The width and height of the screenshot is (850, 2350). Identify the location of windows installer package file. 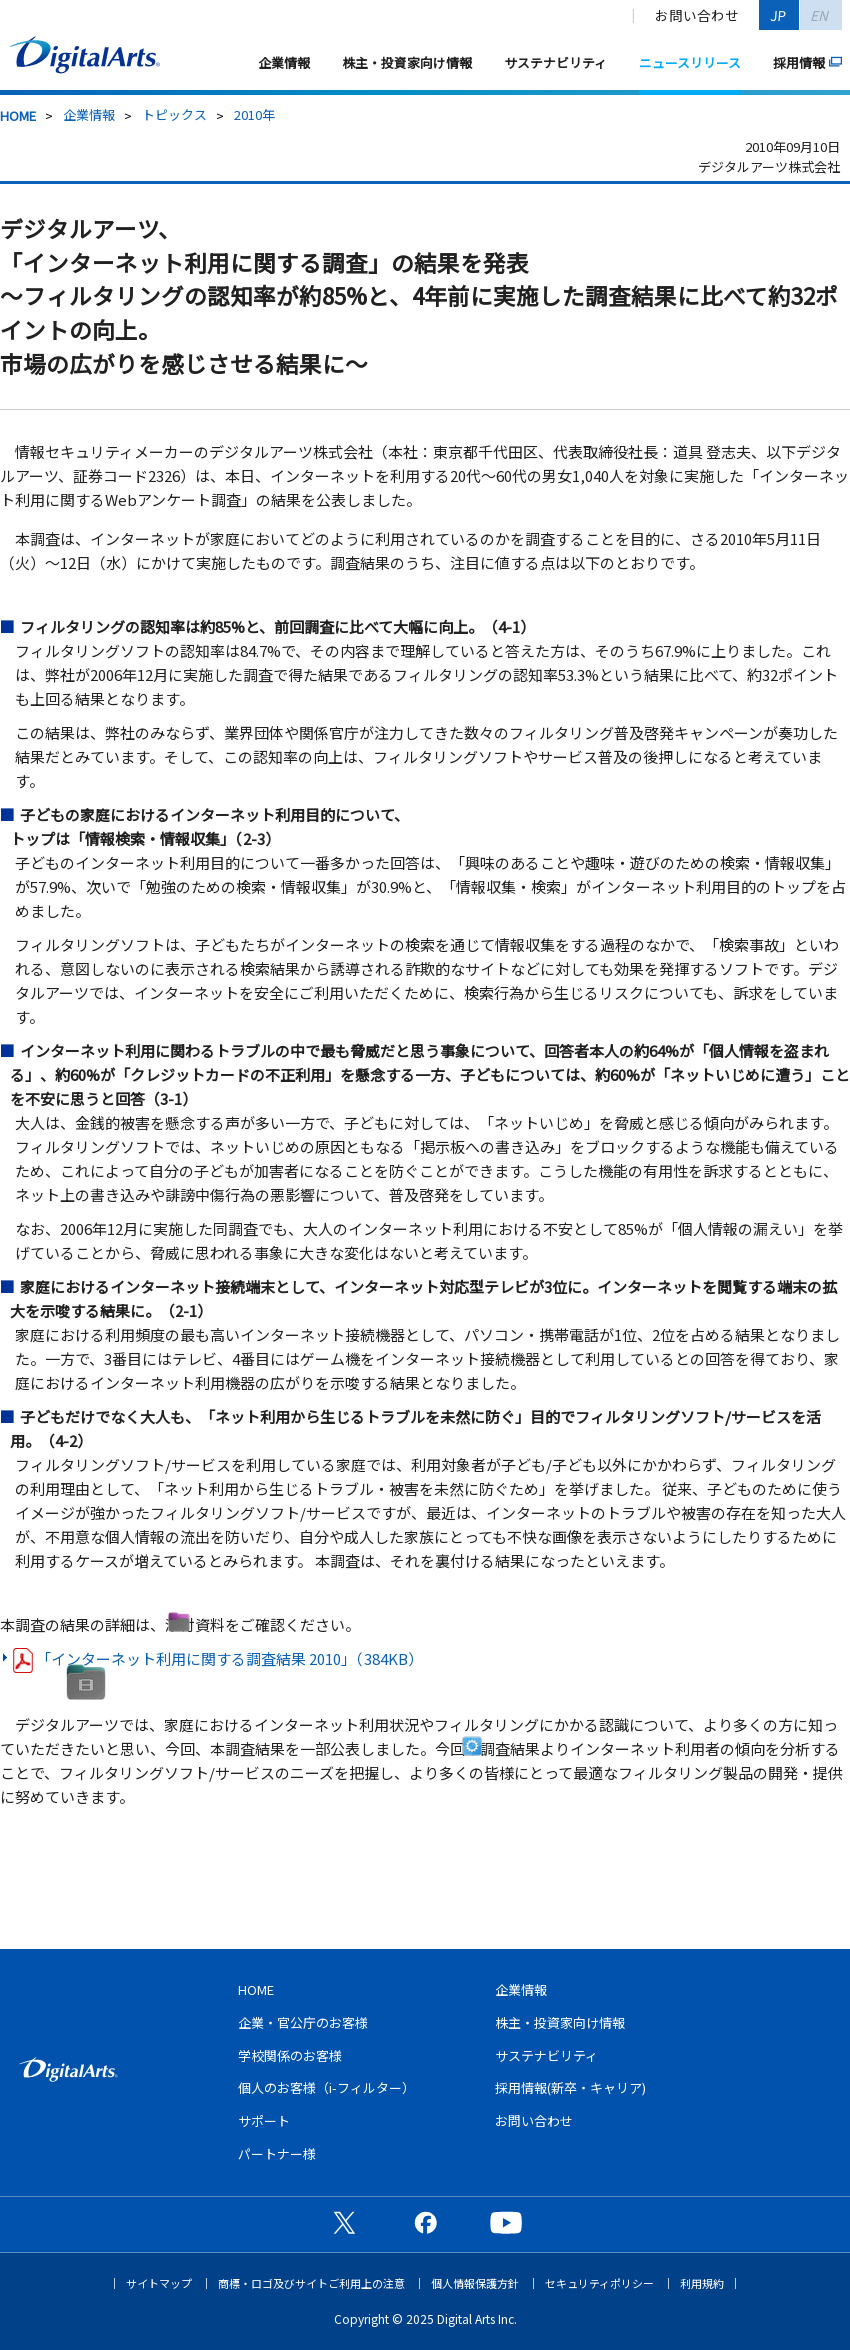
(472, 1746).